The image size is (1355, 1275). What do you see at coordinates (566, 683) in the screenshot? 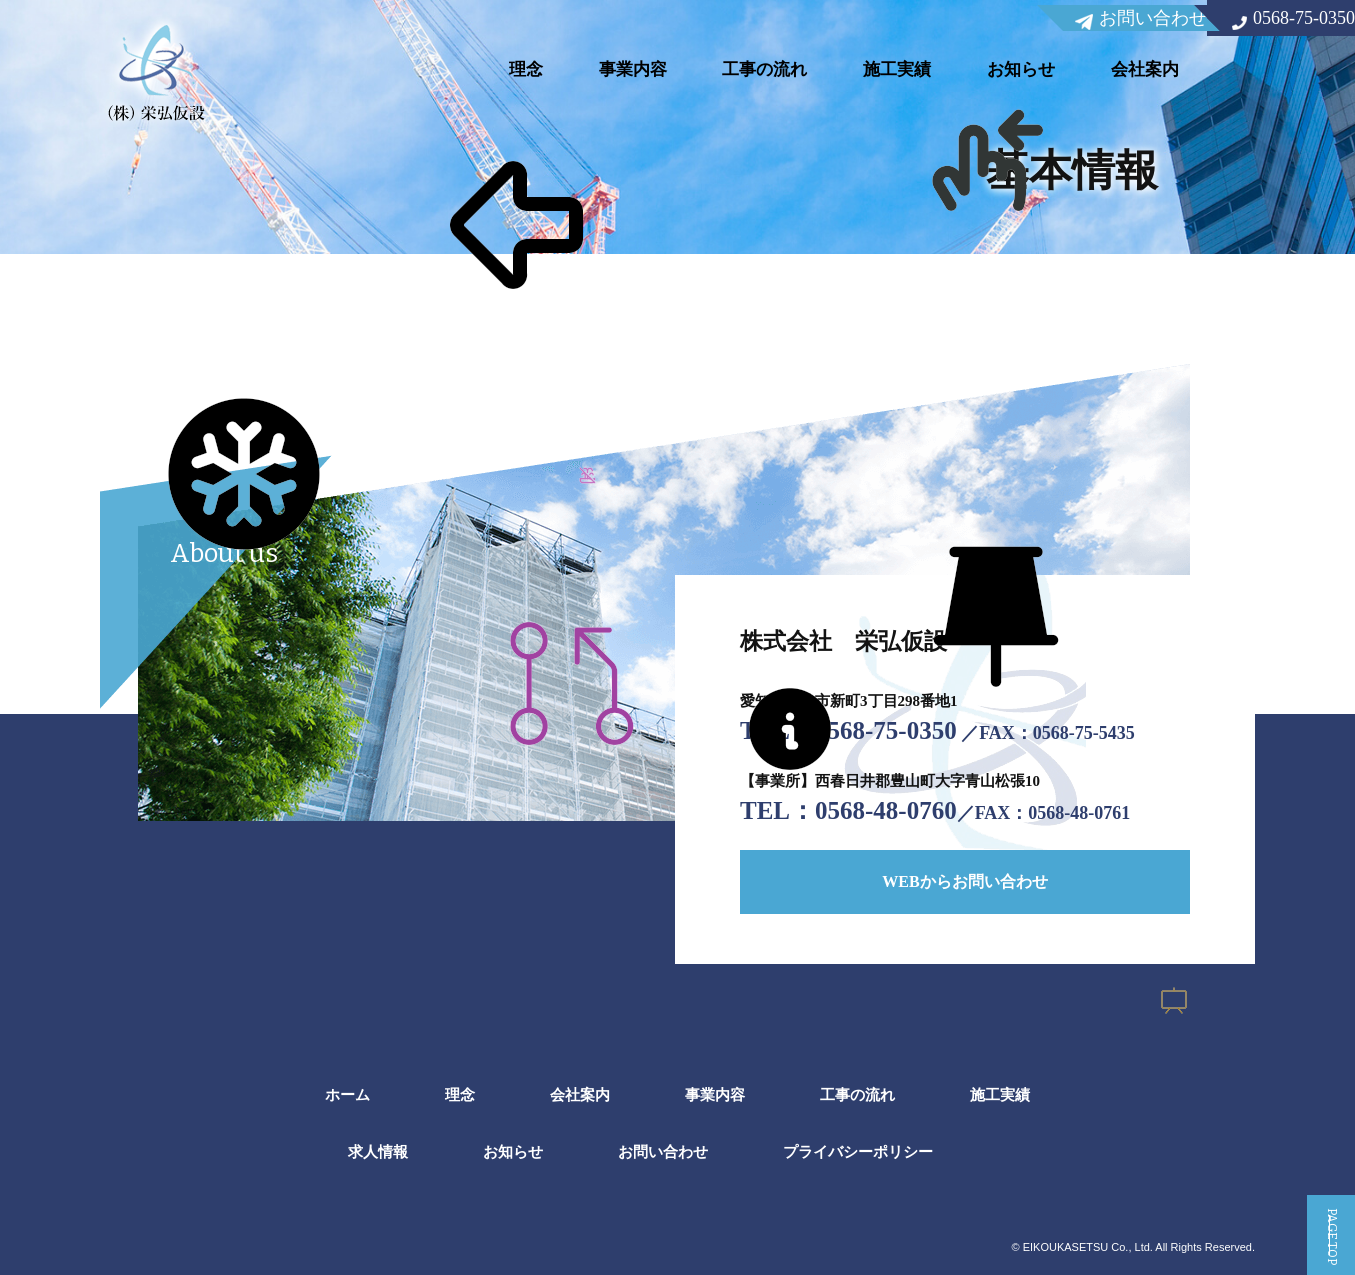
I see `create a new pull request` at bounding box center [566, 683].